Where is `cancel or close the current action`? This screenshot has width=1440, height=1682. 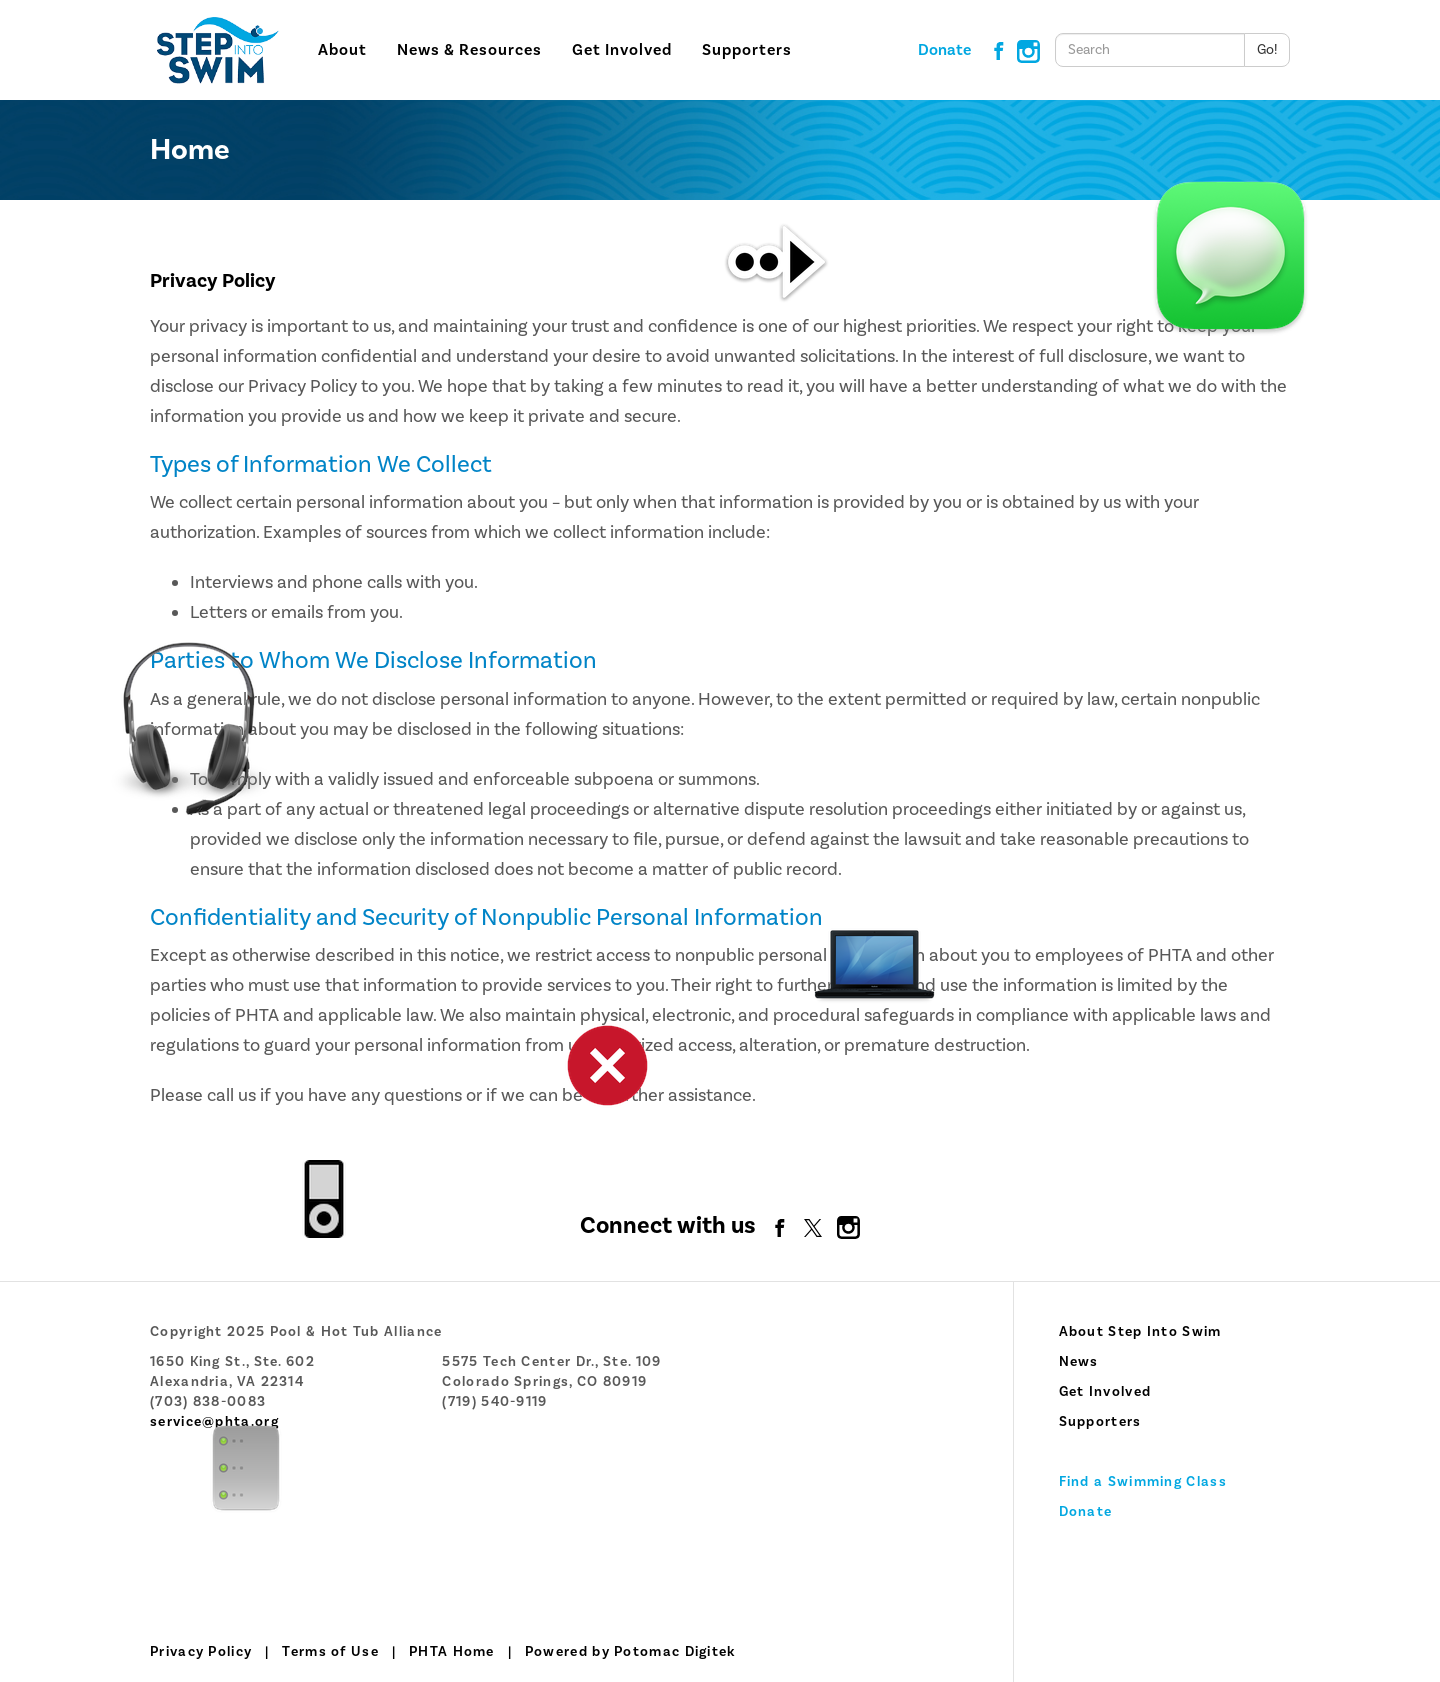 cancel or close the current action is located at coordinates (607, 1065).